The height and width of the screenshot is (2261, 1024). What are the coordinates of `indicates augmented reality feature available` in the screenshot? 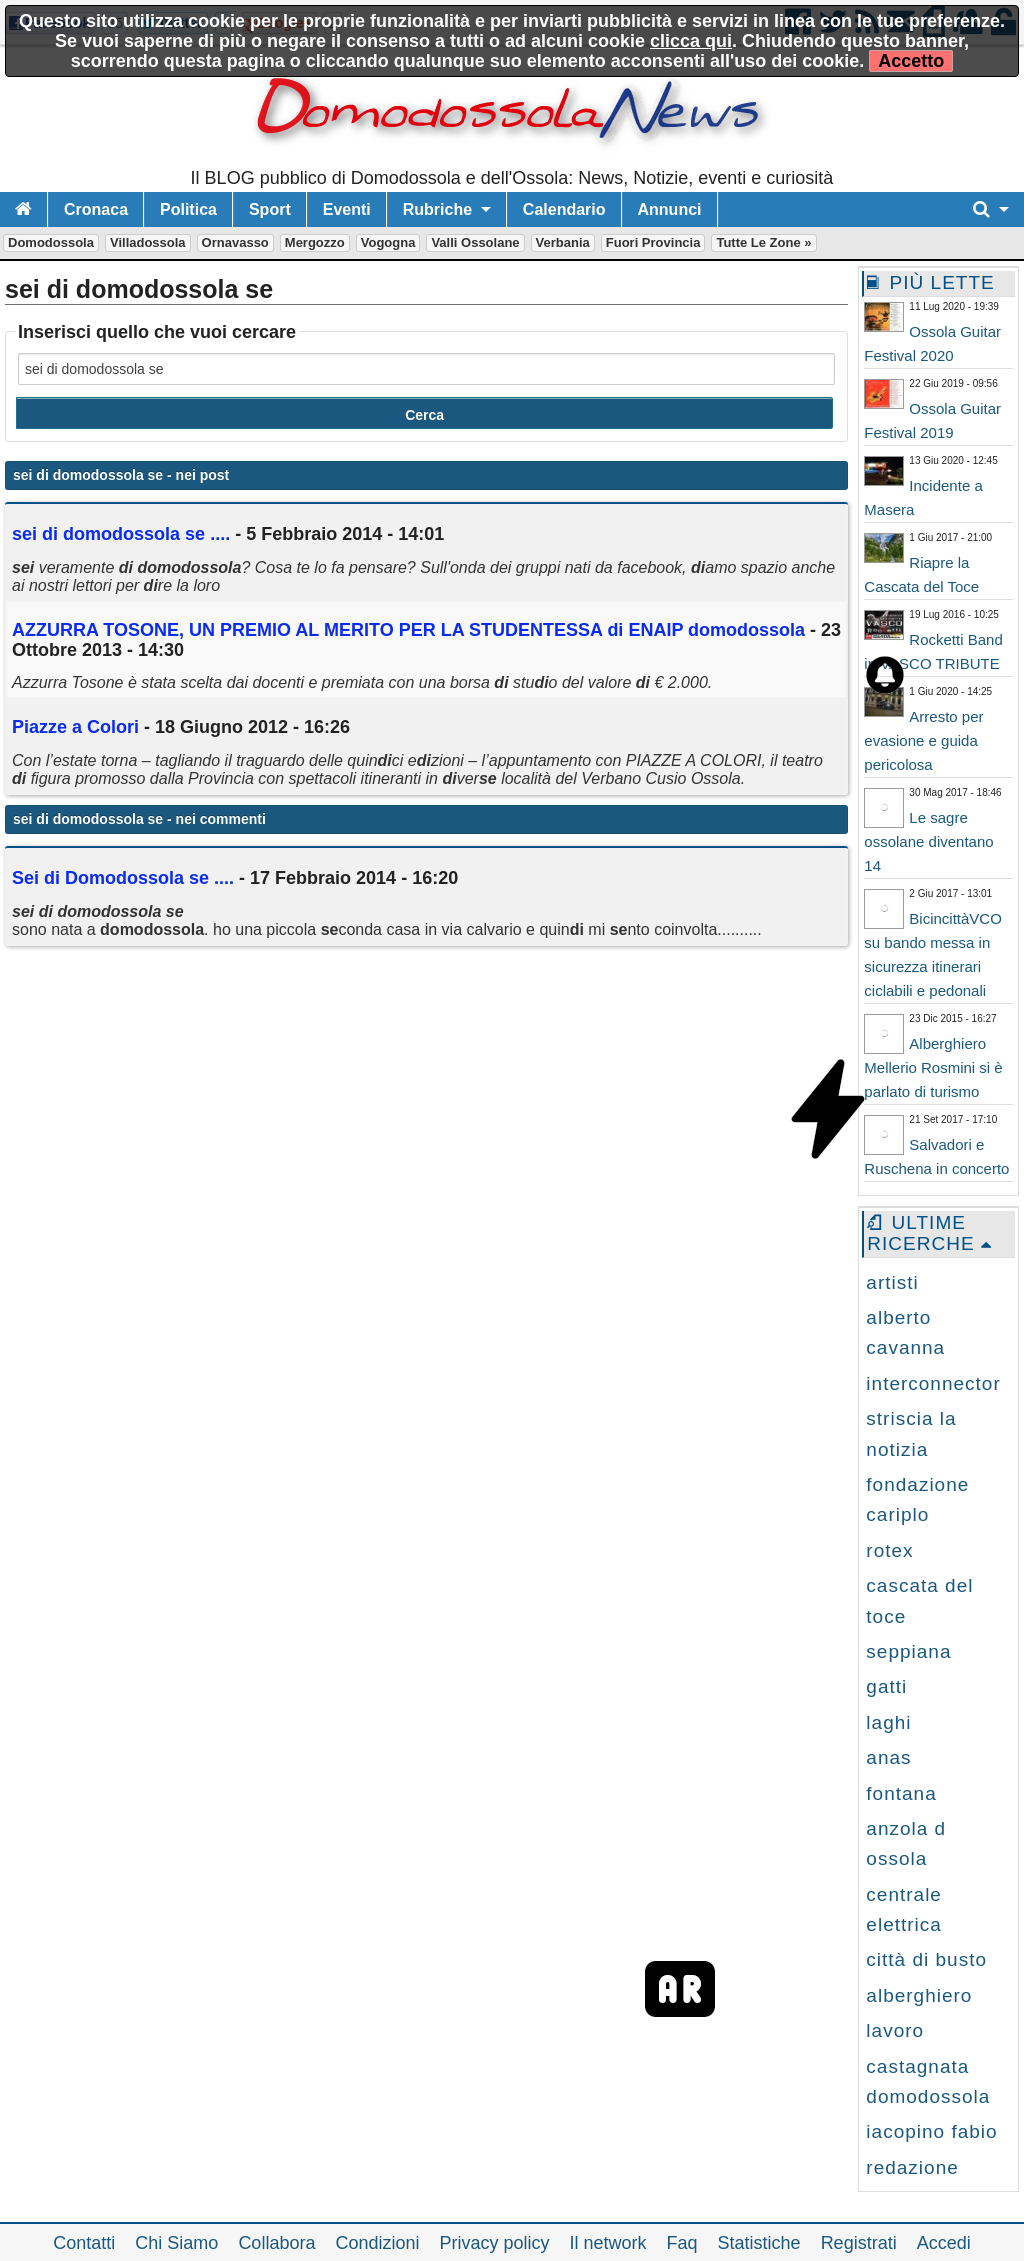 It's located at (680, 1989).